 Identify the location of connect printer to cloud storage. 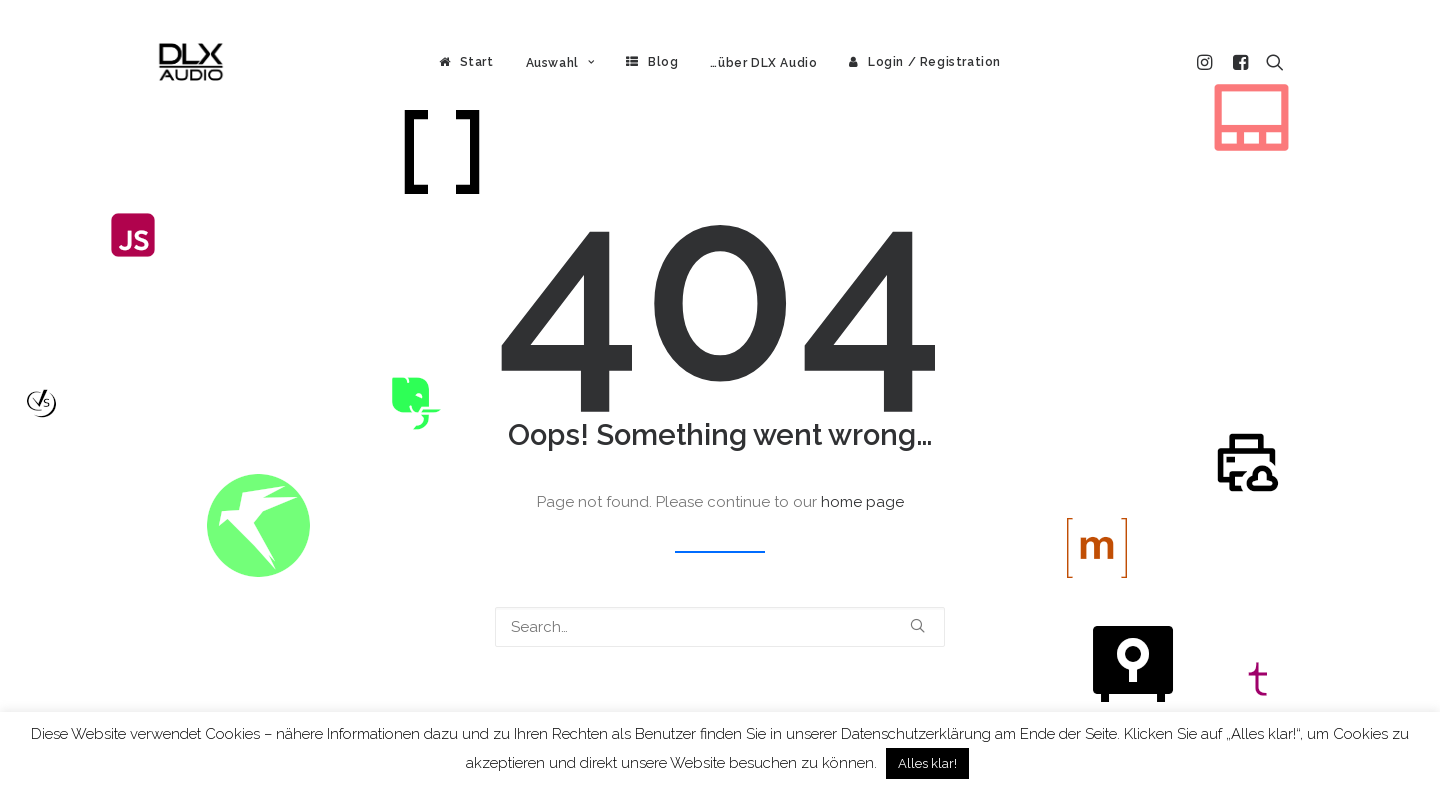
(1246, 462).